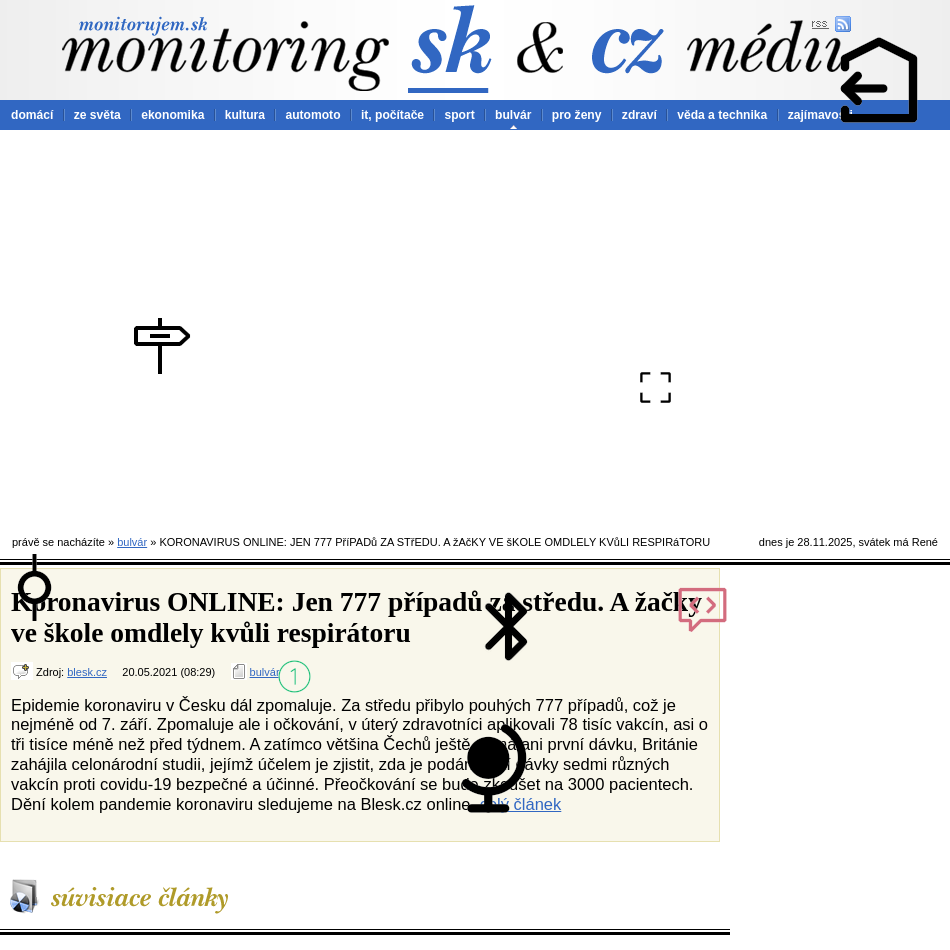 The image size is (950, 950). I want to click on transfer data out of home storage, so click(879, 80).